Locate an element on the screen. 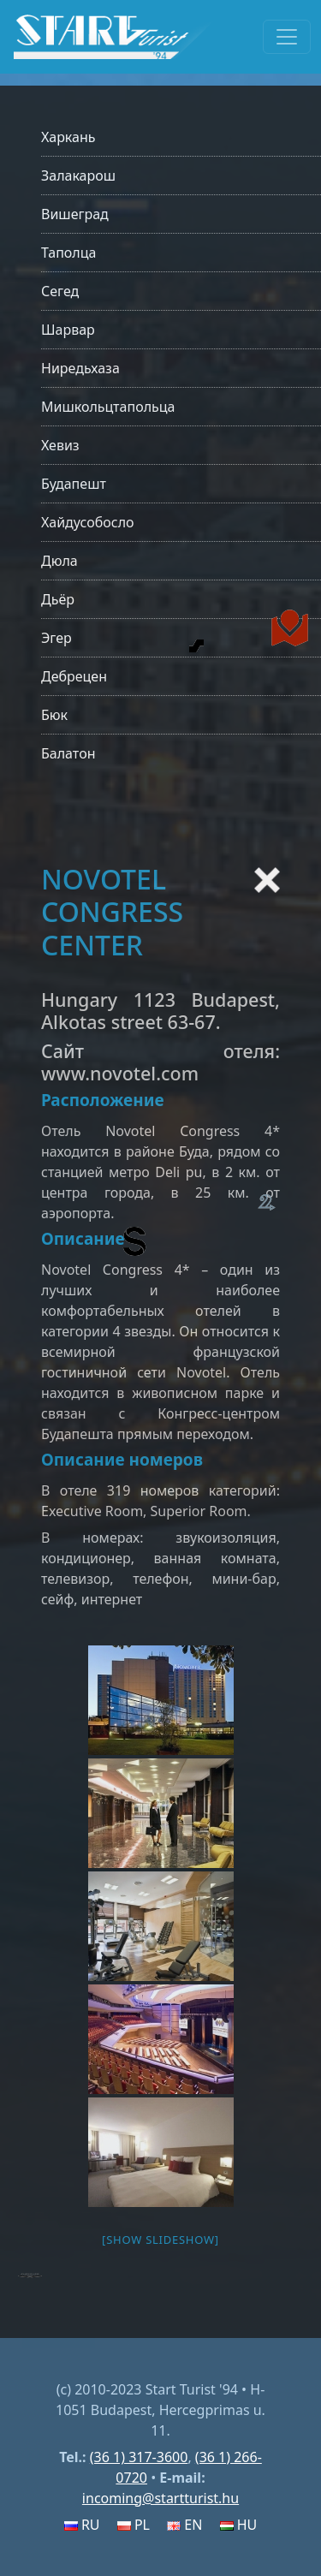 The width and height of the screenshot is (321, 2576). chrysler brand logo is located at coordinates (30, 2276).